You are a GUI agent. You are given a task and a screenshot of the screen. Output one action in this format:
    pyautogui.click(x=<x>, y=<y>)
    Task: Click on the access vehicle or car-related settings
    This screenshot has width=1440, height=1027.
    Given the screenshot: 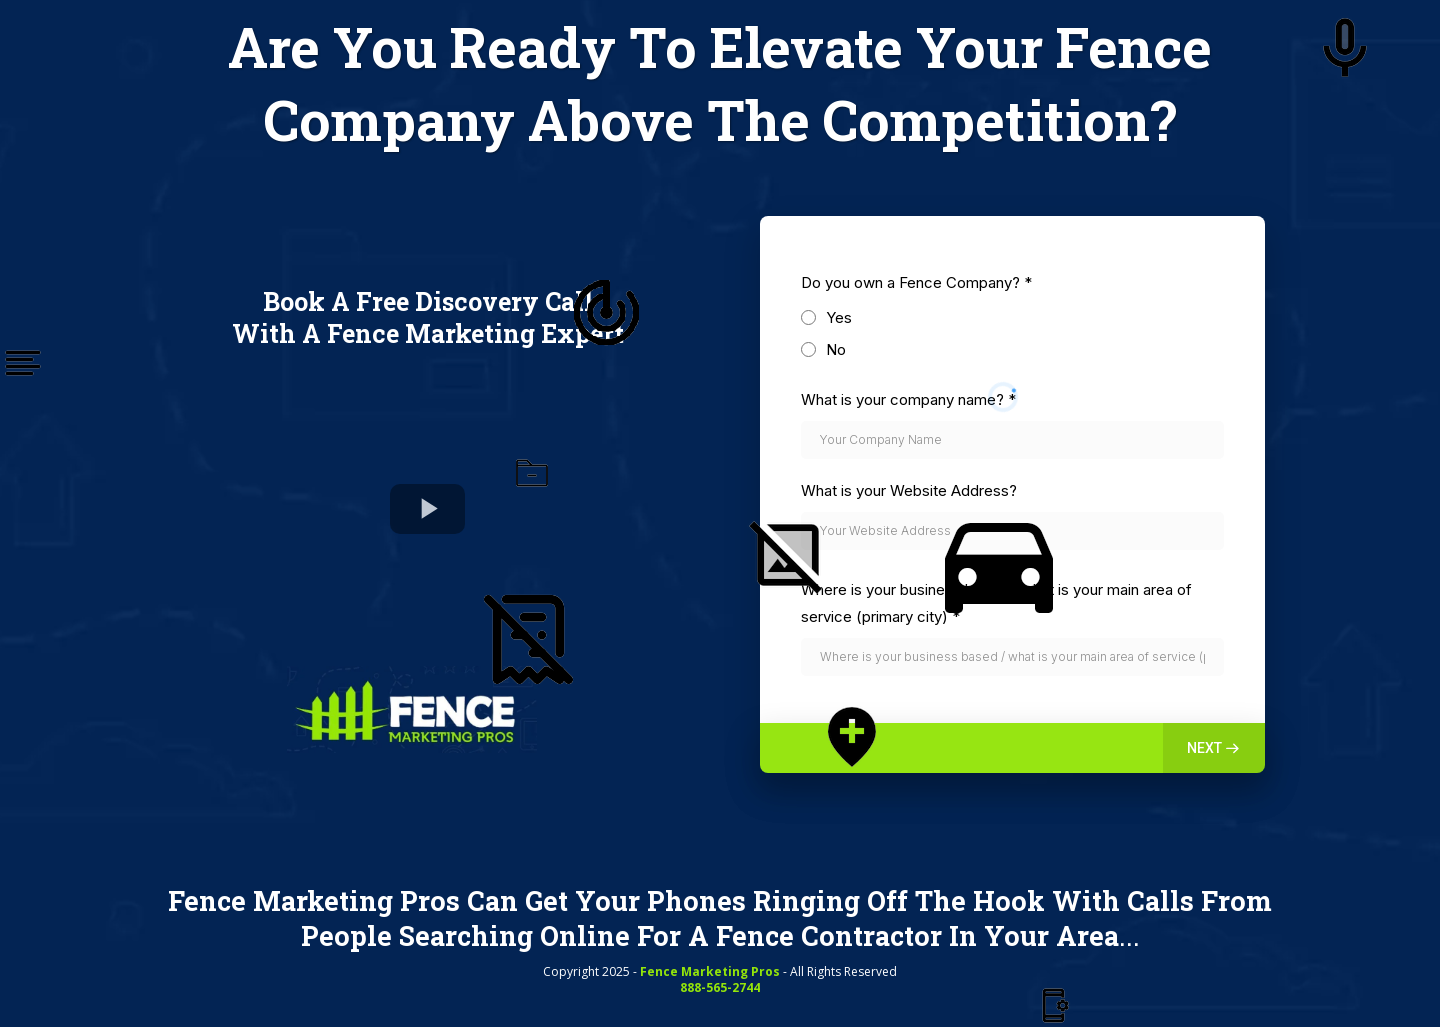 What is the action you would take?
    pyautogui.click(x=999, y=568)
    